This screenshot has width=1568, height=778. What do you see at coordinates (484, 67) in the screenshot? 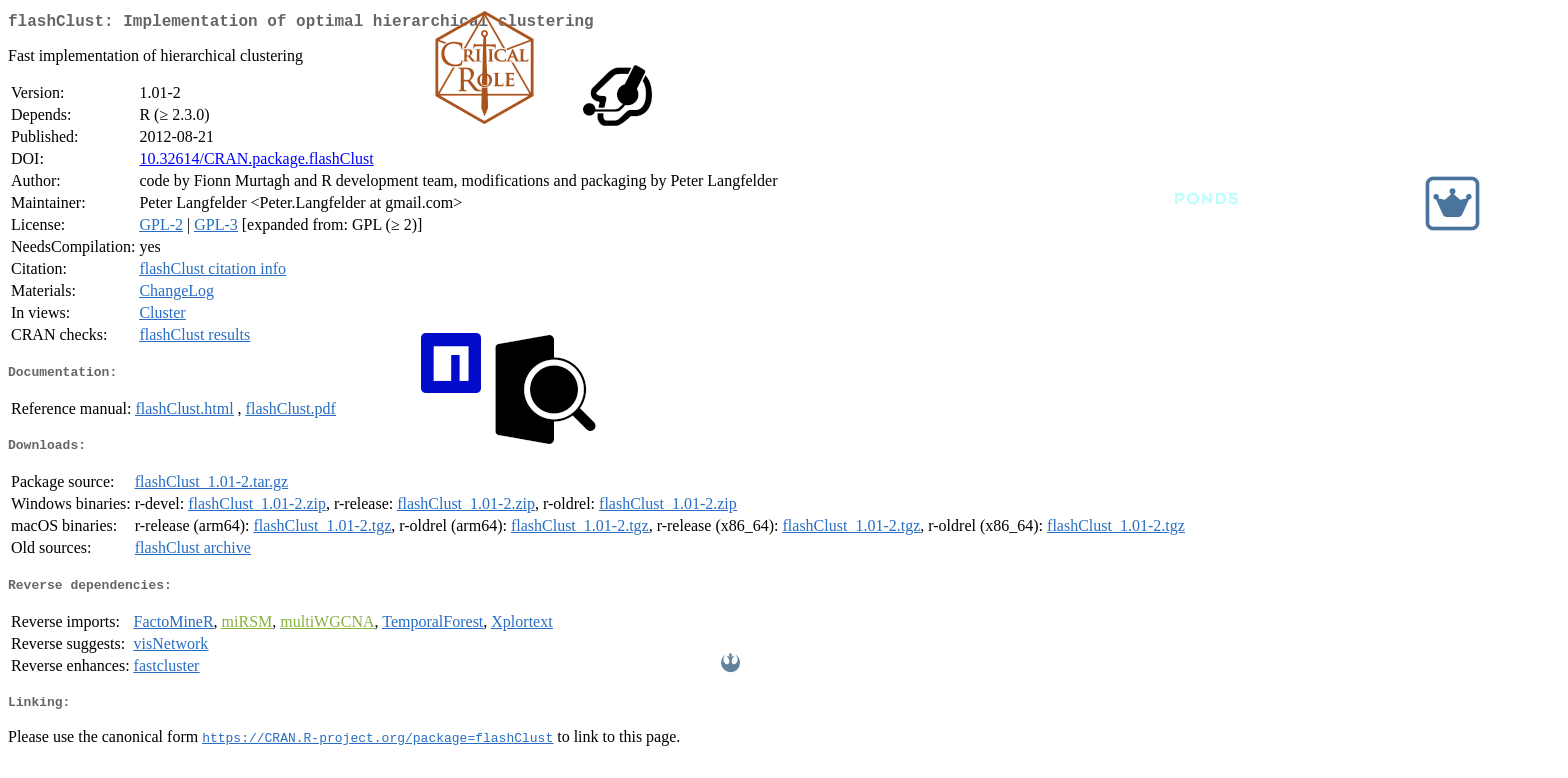
I see `critical role official logo` at bounding box center [484, 67].